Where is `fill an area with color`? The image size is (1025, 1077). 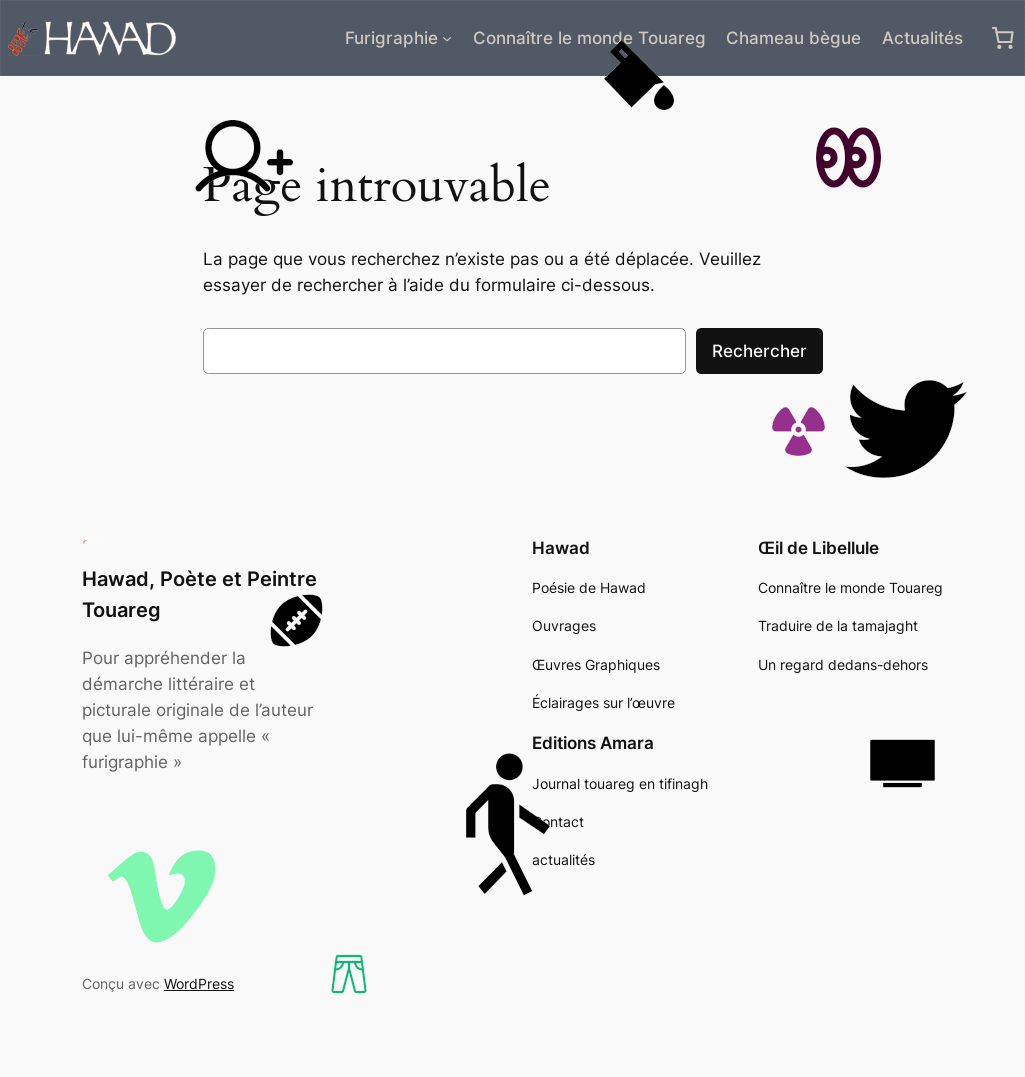 fill an area with color is located at coordinates (639, 75).